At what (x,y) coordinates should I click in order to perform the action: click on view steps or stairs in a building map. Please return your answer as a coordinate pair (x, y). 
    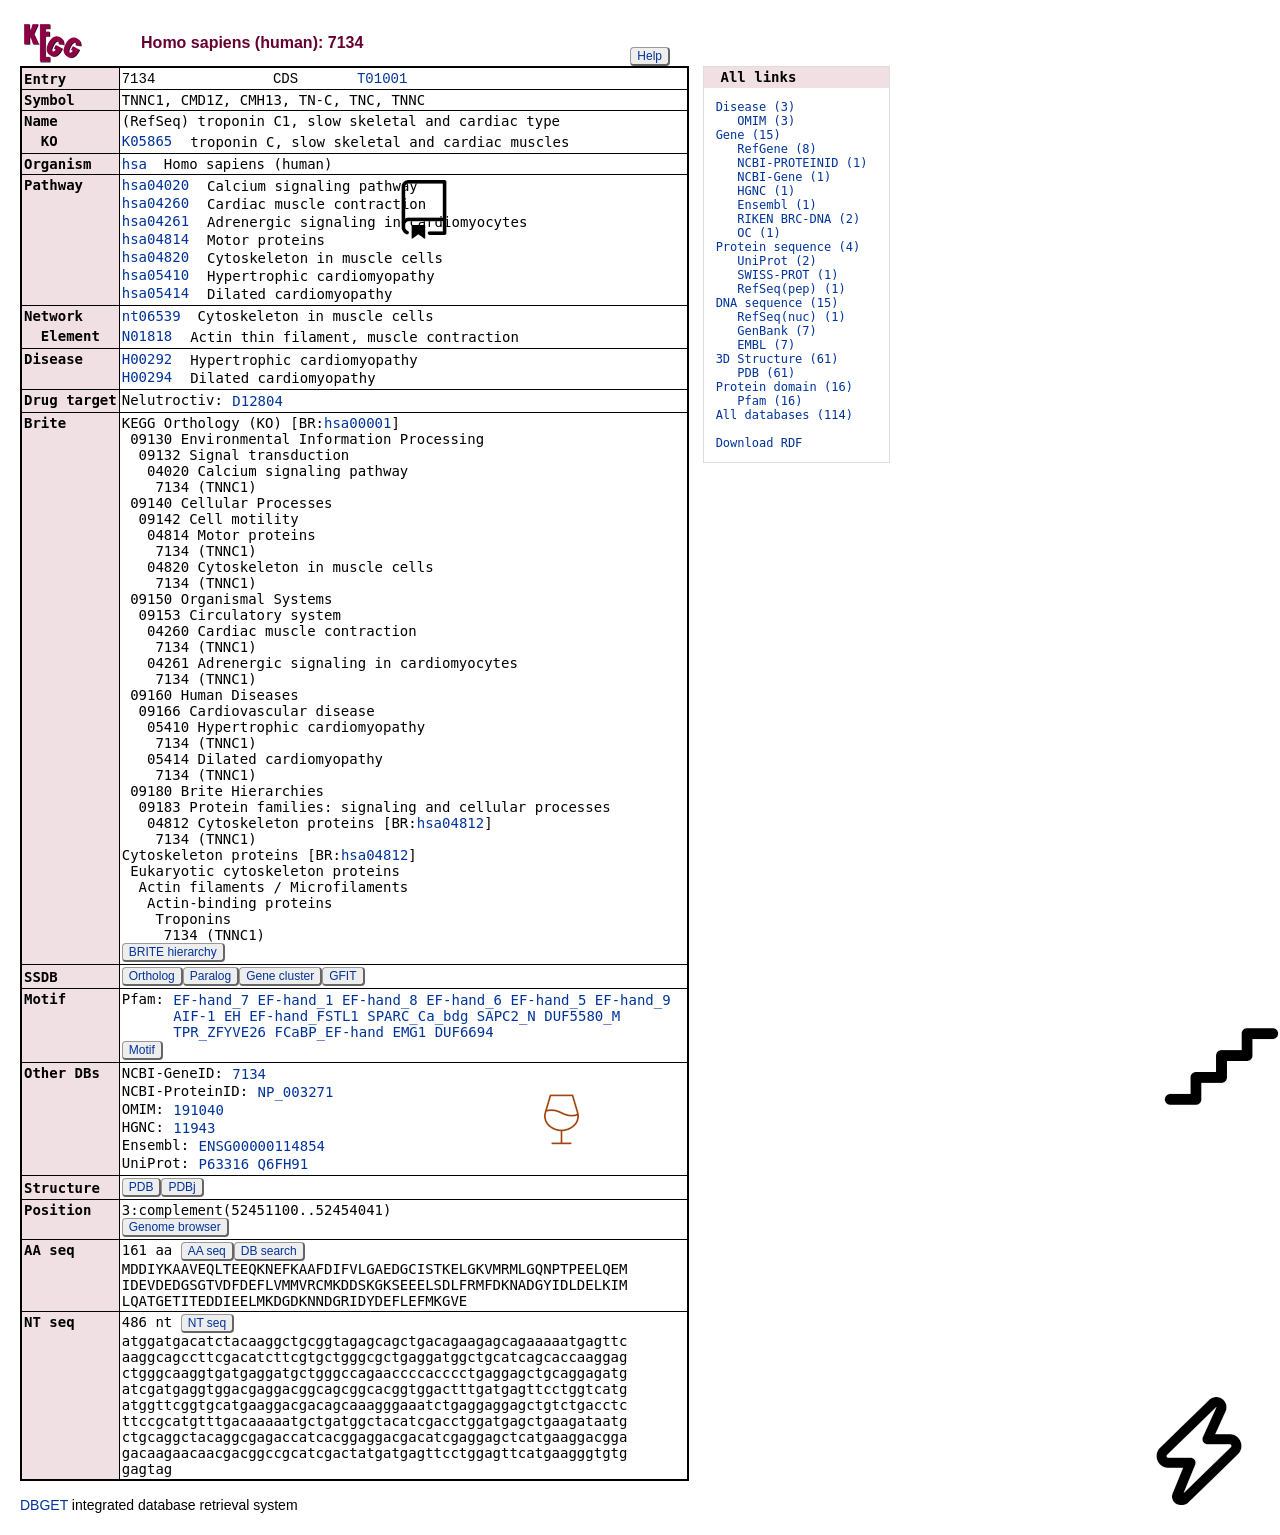
    Looking at the image, I should click on (1221, 1066).